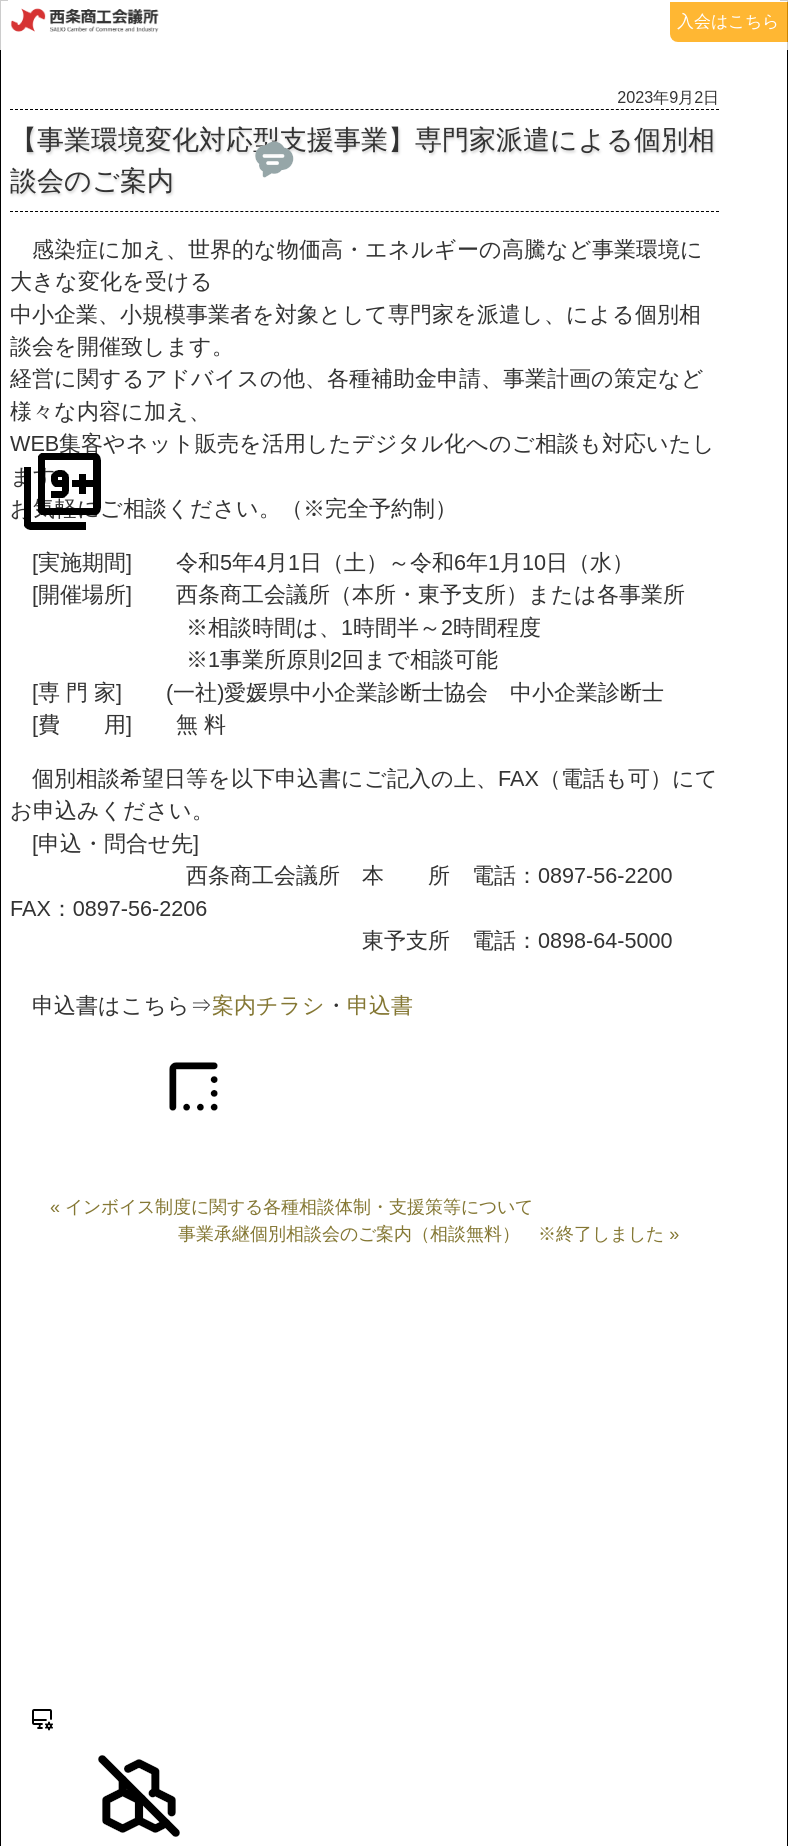  I want to click on access desktop display settings, so click(42, 1719).